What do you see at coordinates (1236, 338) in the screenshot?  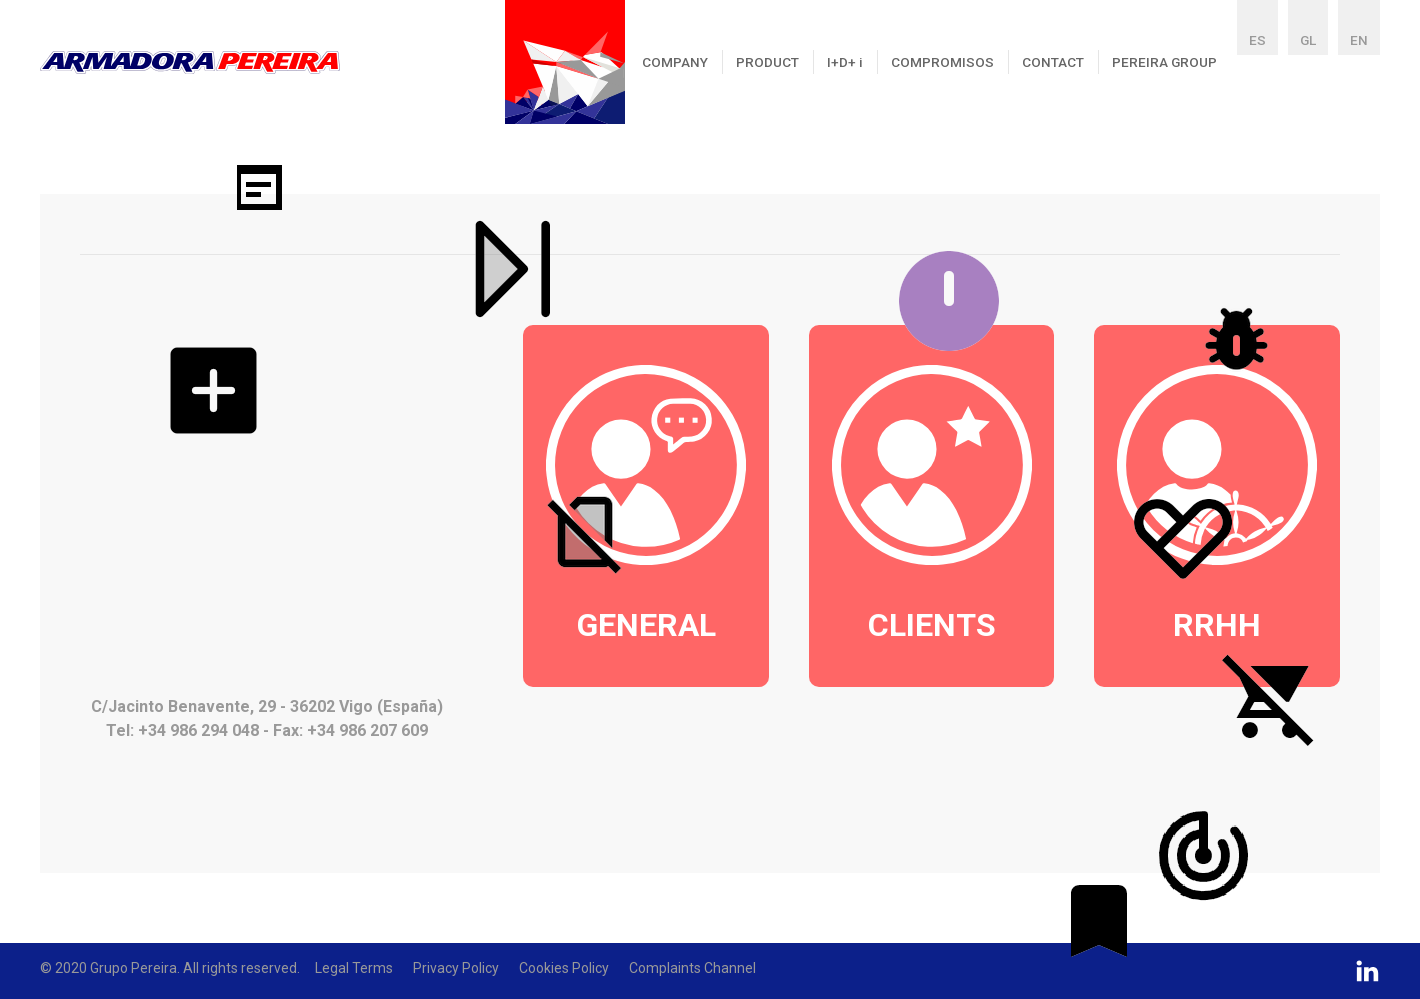 I see `find pest control services nearby` at bounding box center [1236, 338].